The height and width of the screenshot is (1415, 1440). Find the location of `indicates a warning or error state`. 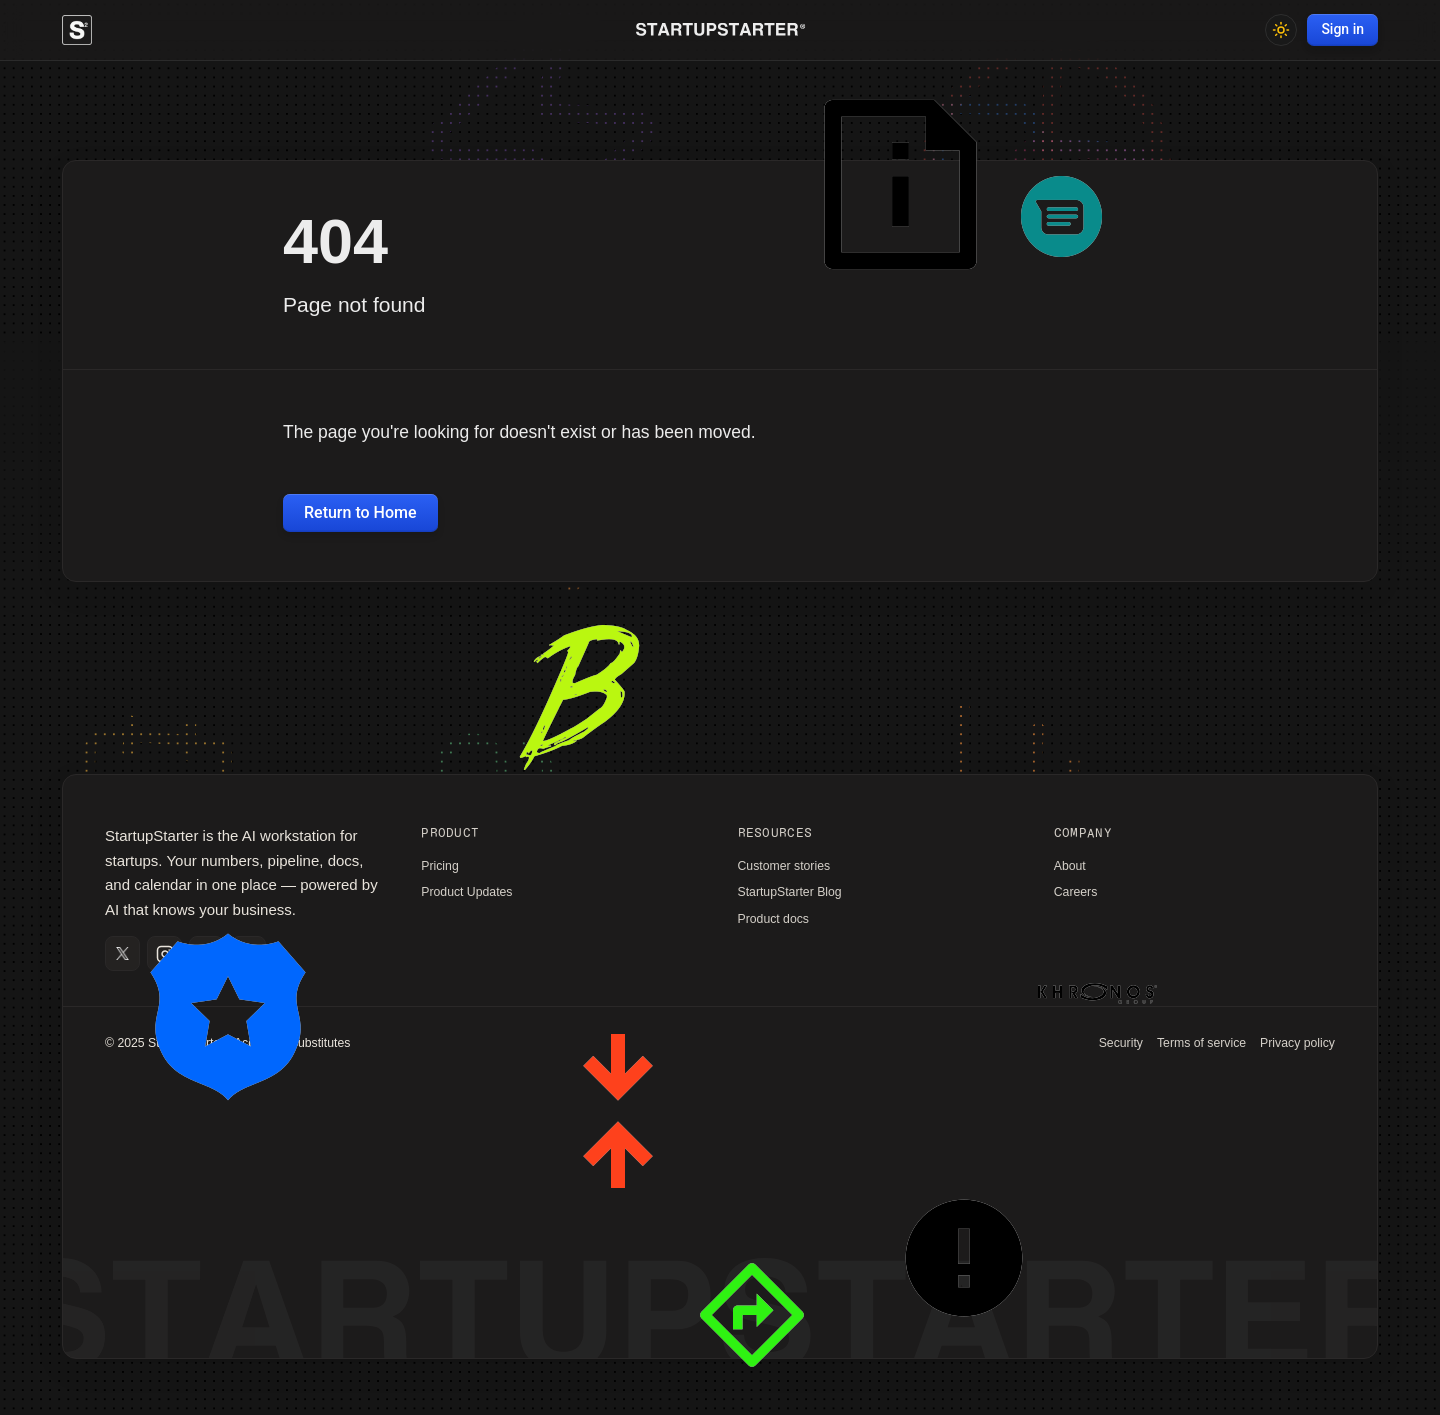

indicates a warning or error state is located at coordinates (964, 1258).